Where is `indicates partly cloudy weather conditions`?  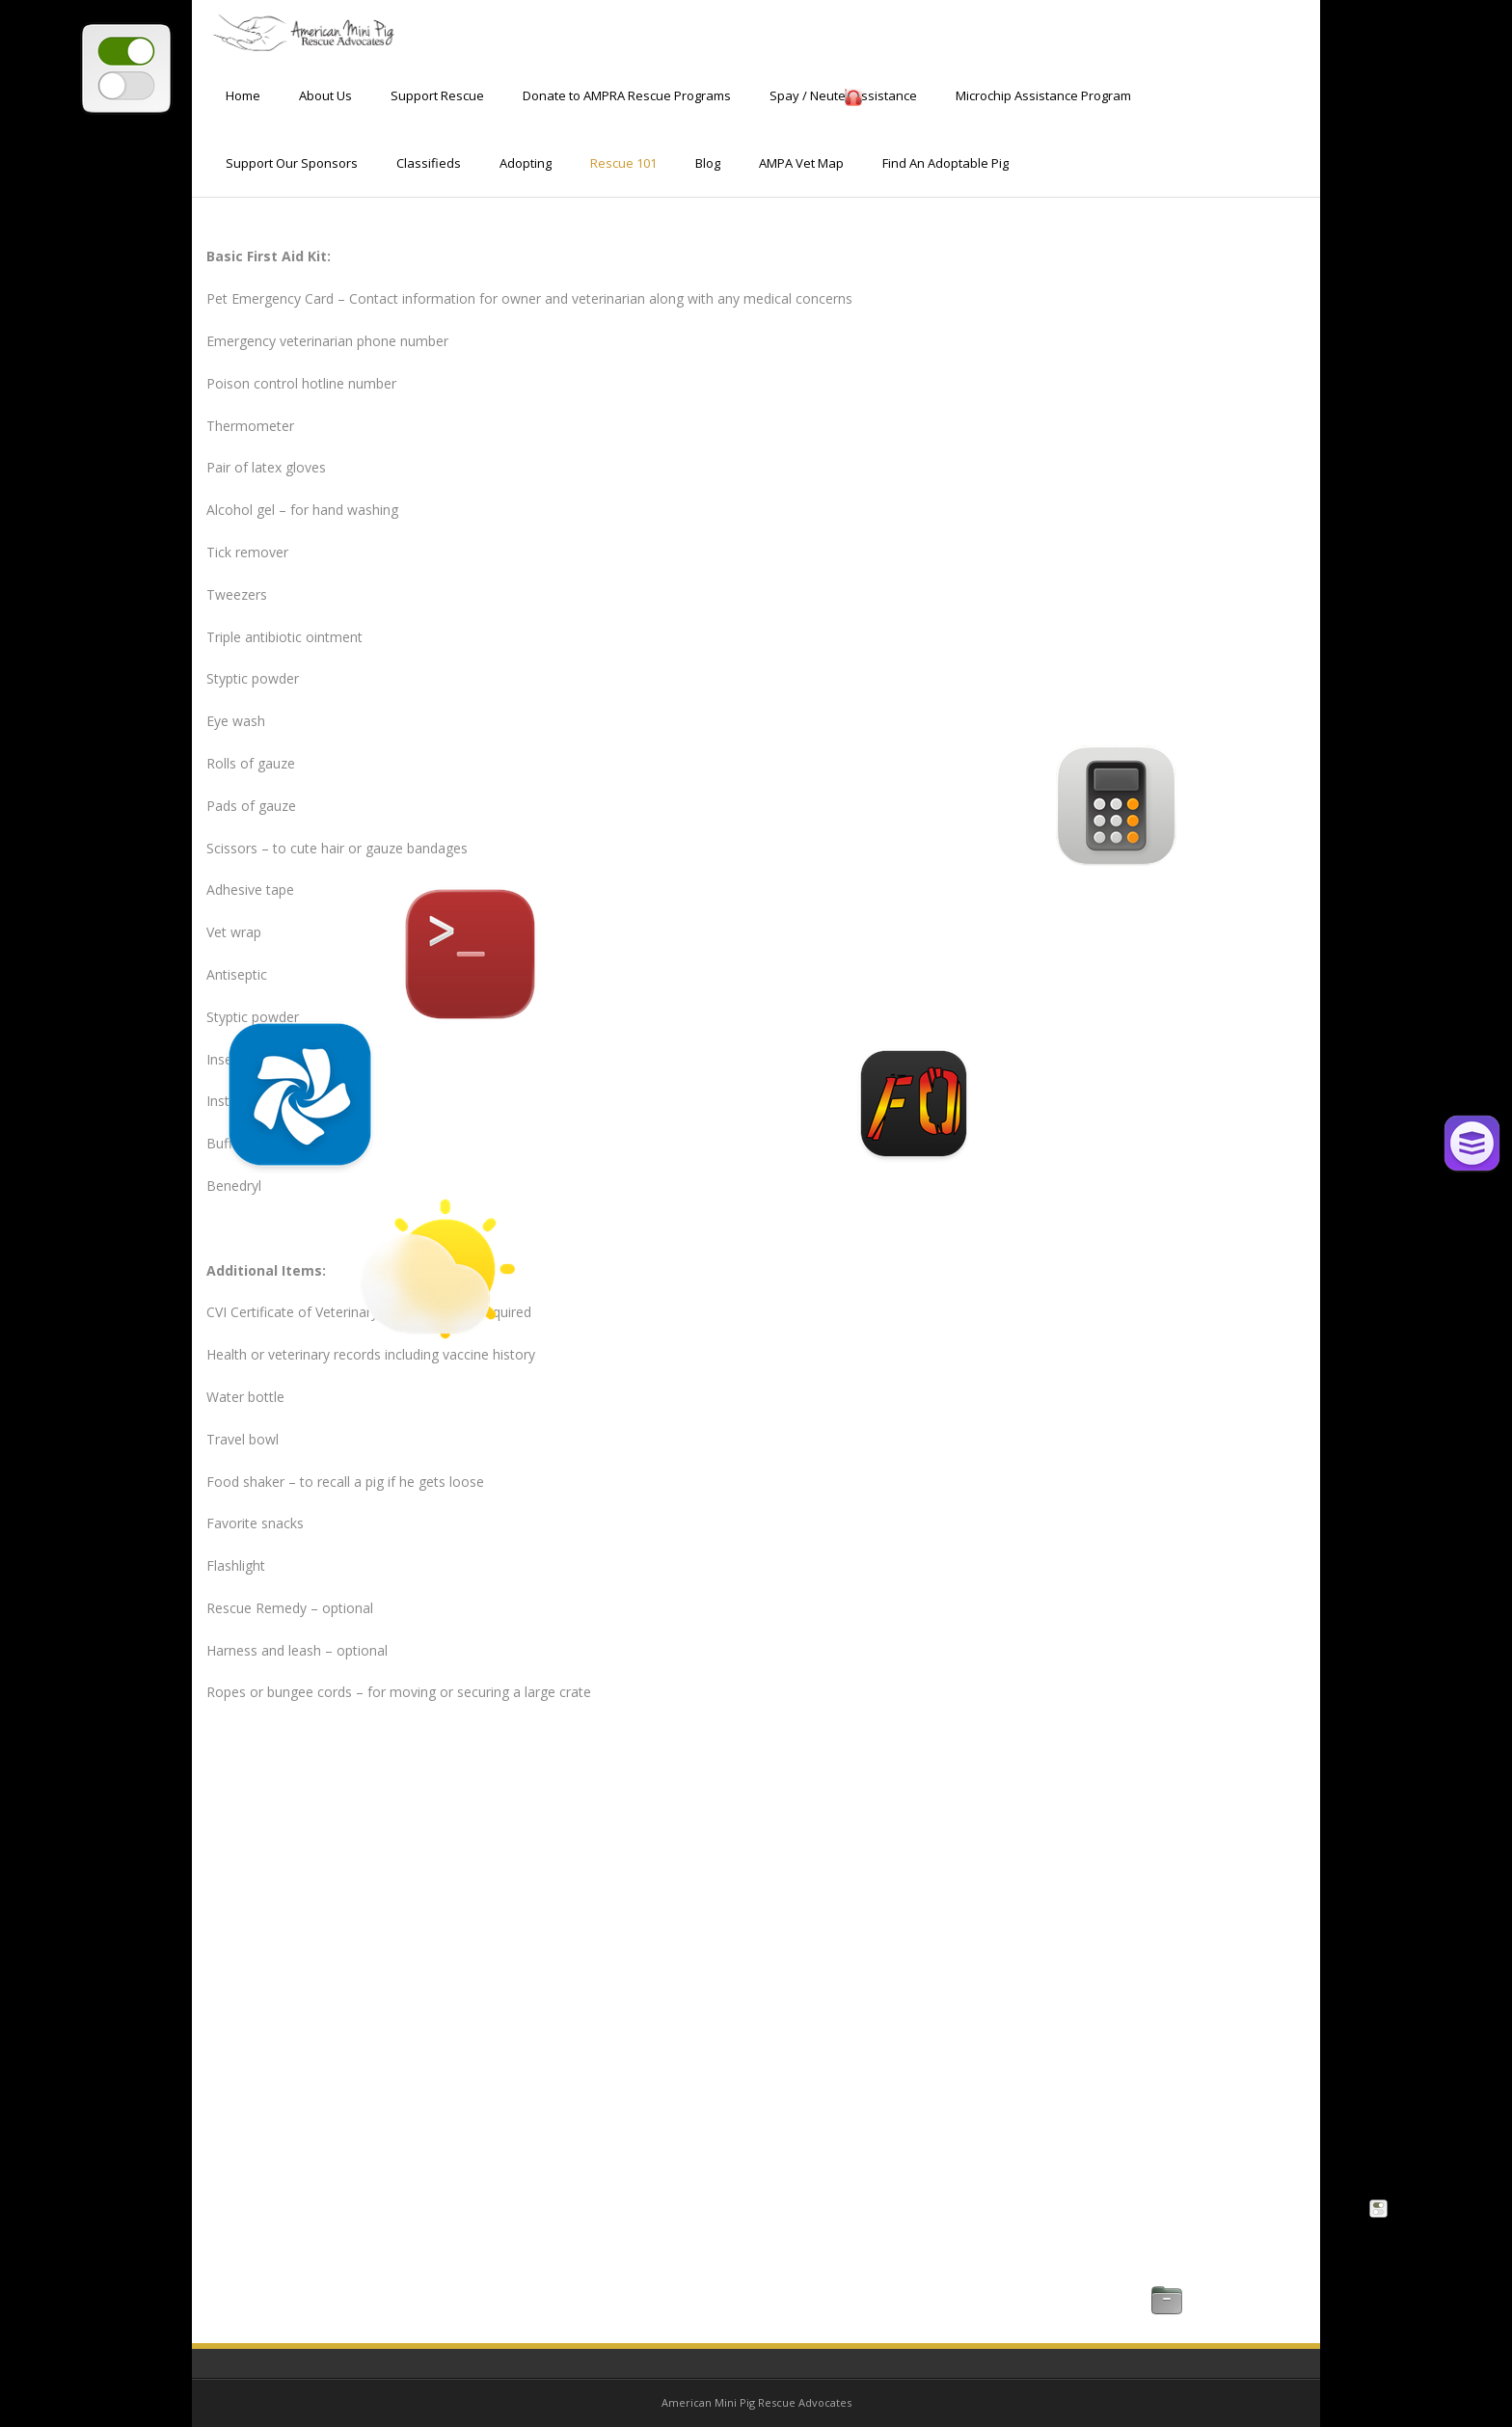
indicates partly cloudy weather conditions is located at coordinates (438, 1269).